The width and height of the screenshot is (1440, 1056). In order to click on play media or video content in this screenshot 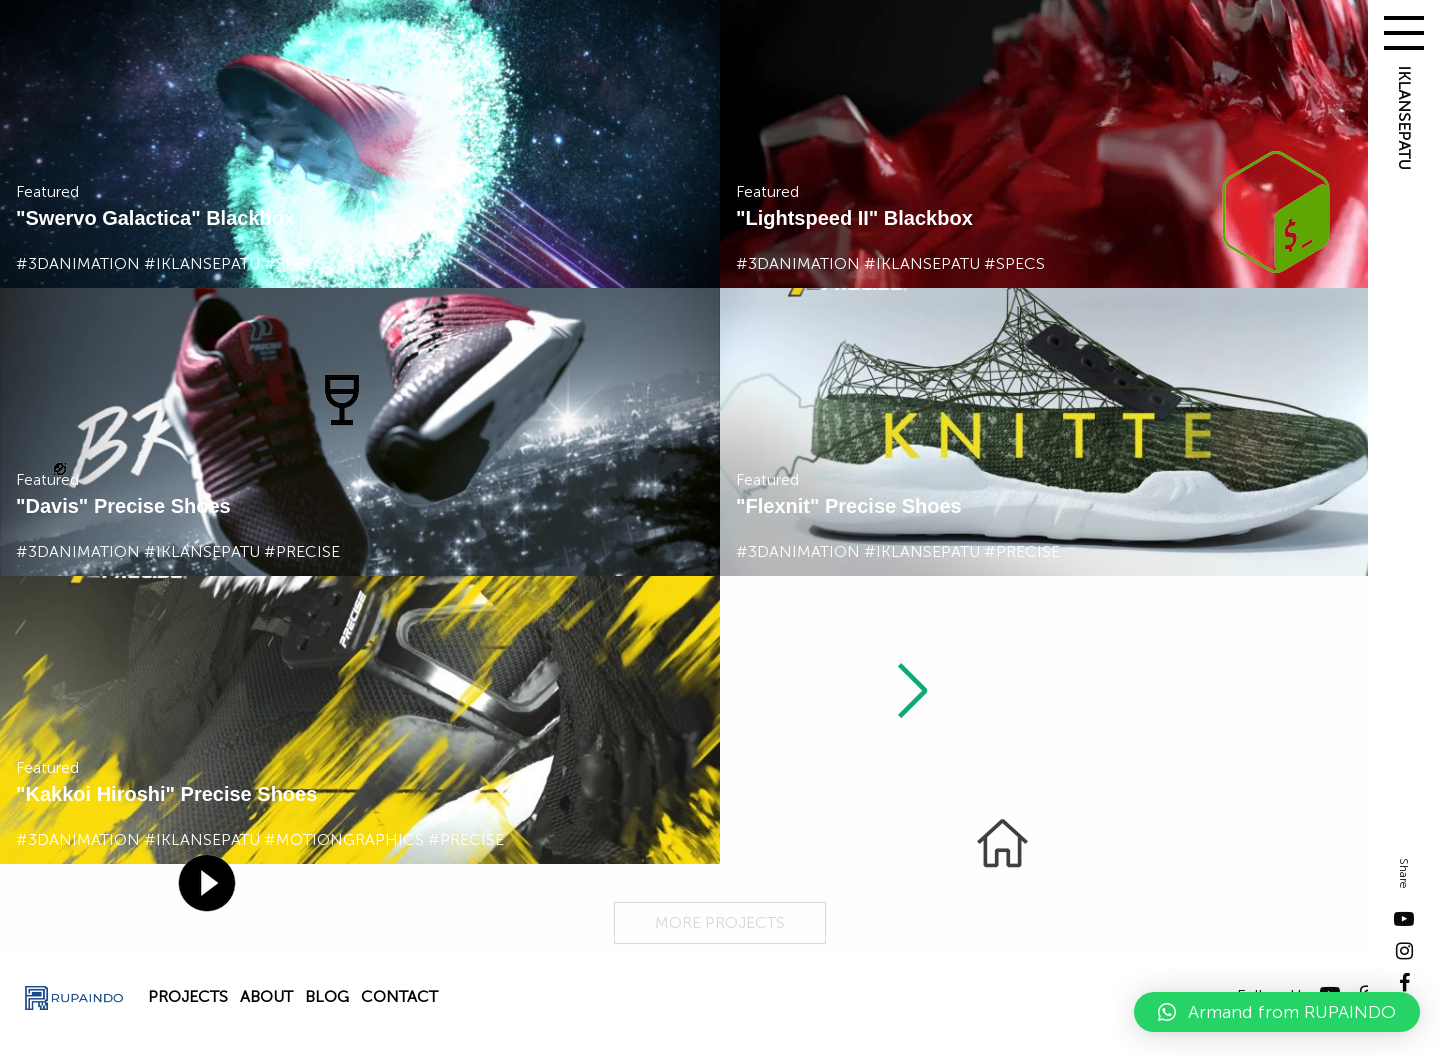, I will do `click(207, 883)`.